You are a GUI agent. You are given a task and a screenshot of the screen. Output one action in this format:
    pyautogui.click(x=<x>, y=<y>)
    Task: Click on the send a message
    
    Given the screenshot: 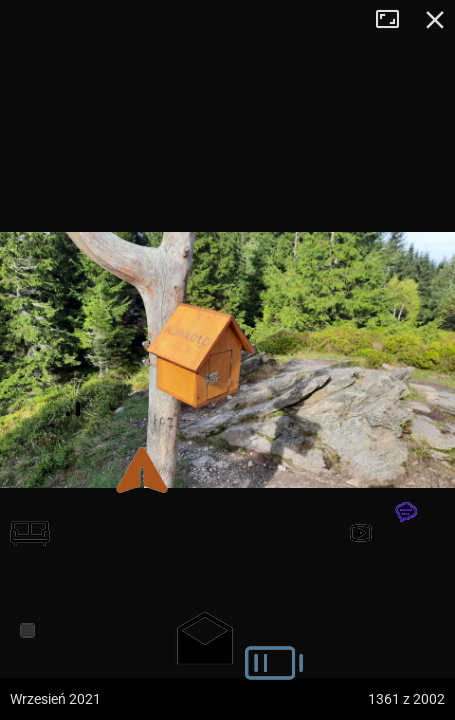 What is the action you would take?
    pyautogui.click(x=142, y=471)
    